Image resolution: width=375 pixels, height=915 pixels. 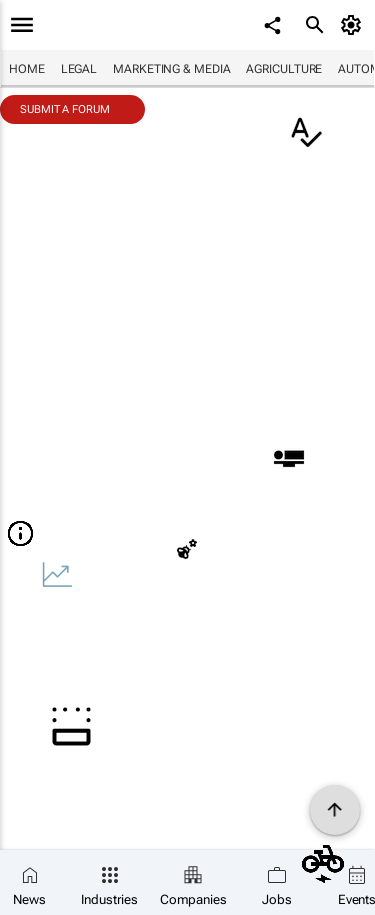 I want to click on find nearby electric bike rentals, so click(x=323, y=864).